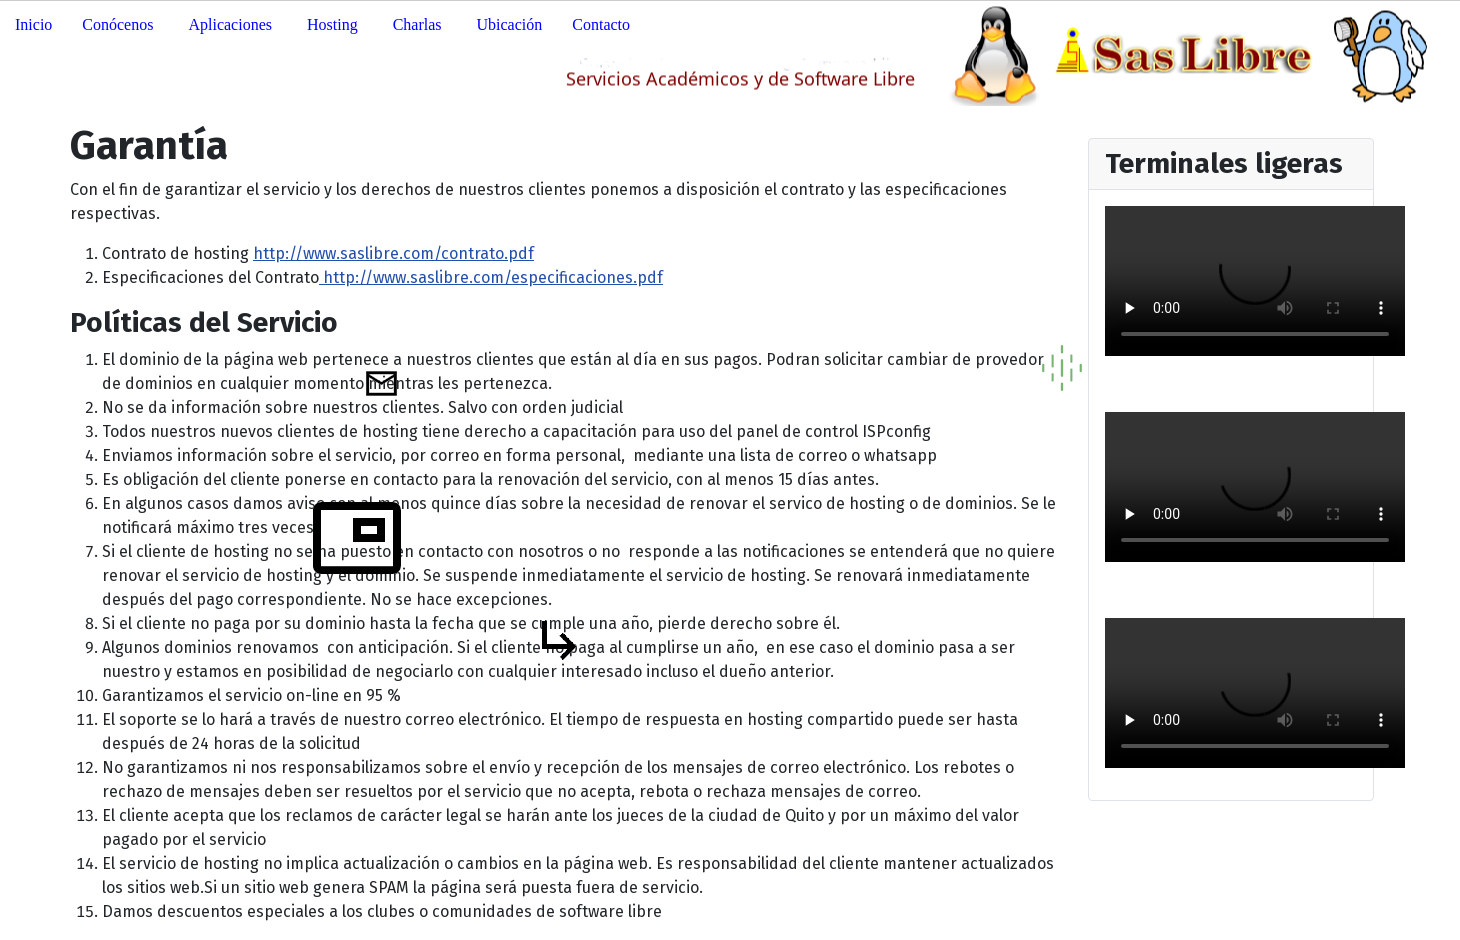 The height and width of the screenshot is (940, 1460). Describe the element at coordinates (1062, 368) in the screenshot. I see `open google podcasts` at that location.